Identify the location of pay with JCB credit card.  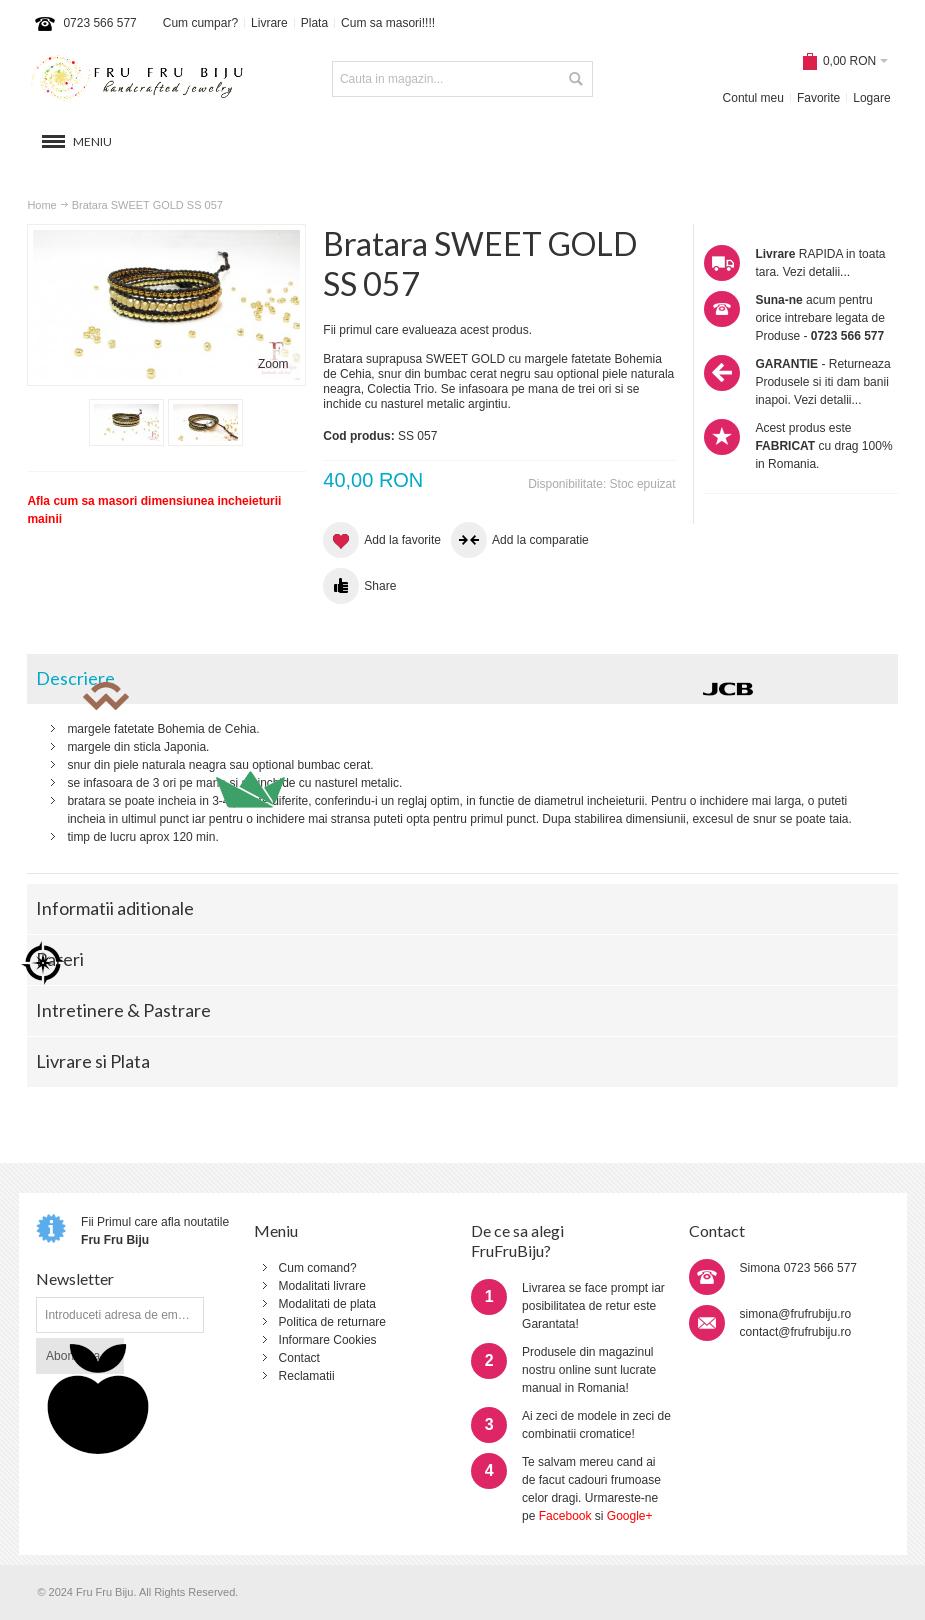
(728, 689).